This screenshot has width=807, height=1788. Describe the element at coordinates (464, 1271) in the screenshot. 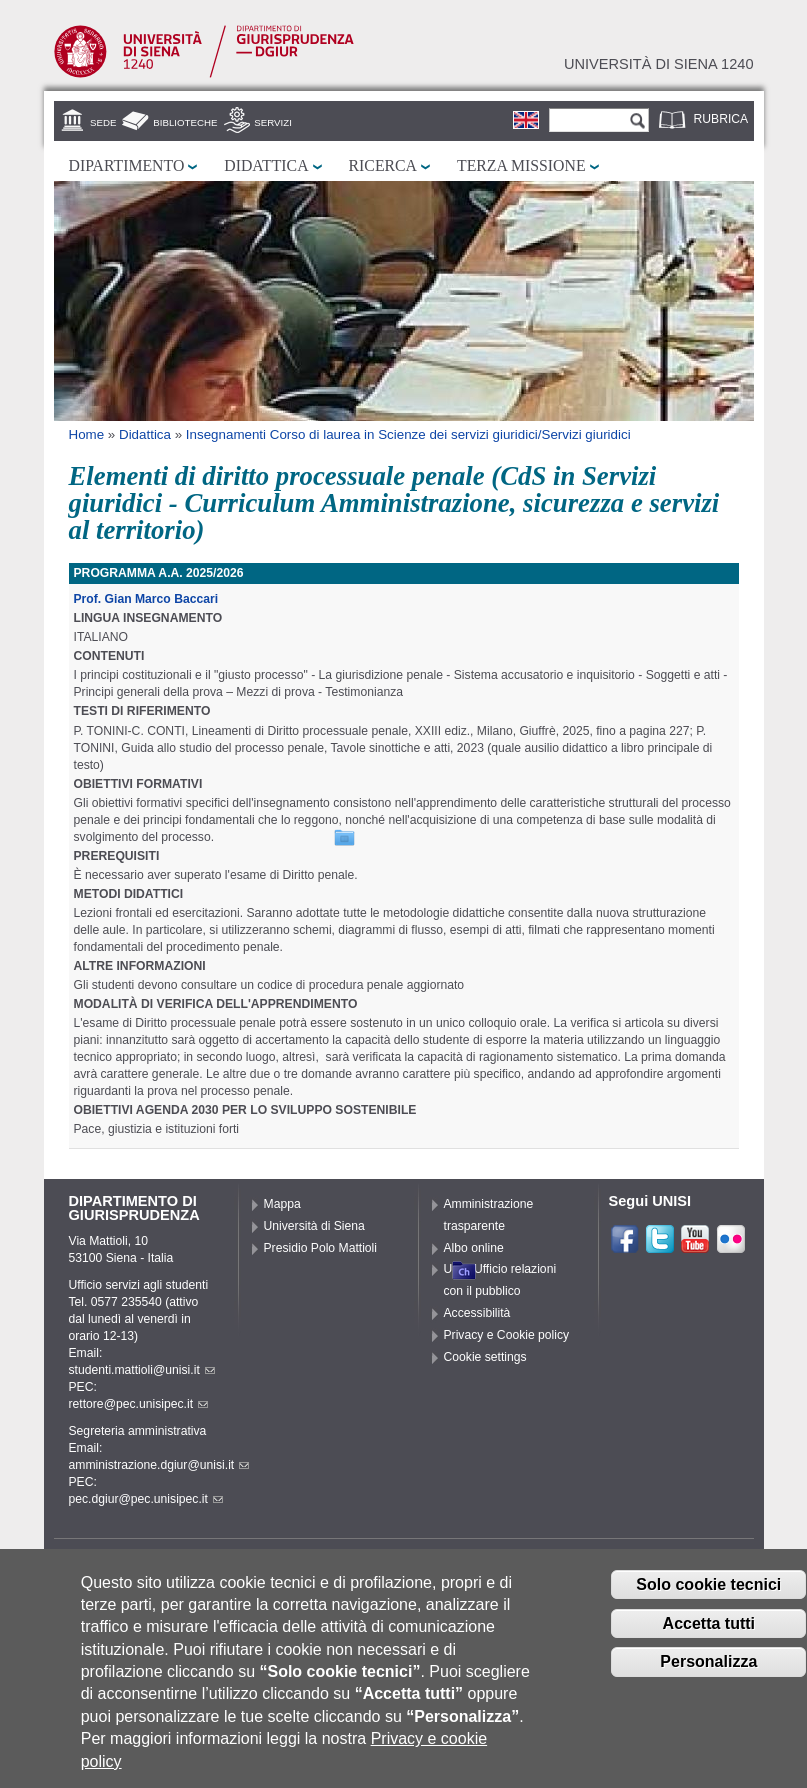

I see `open adobe character animator project folder` at that location.